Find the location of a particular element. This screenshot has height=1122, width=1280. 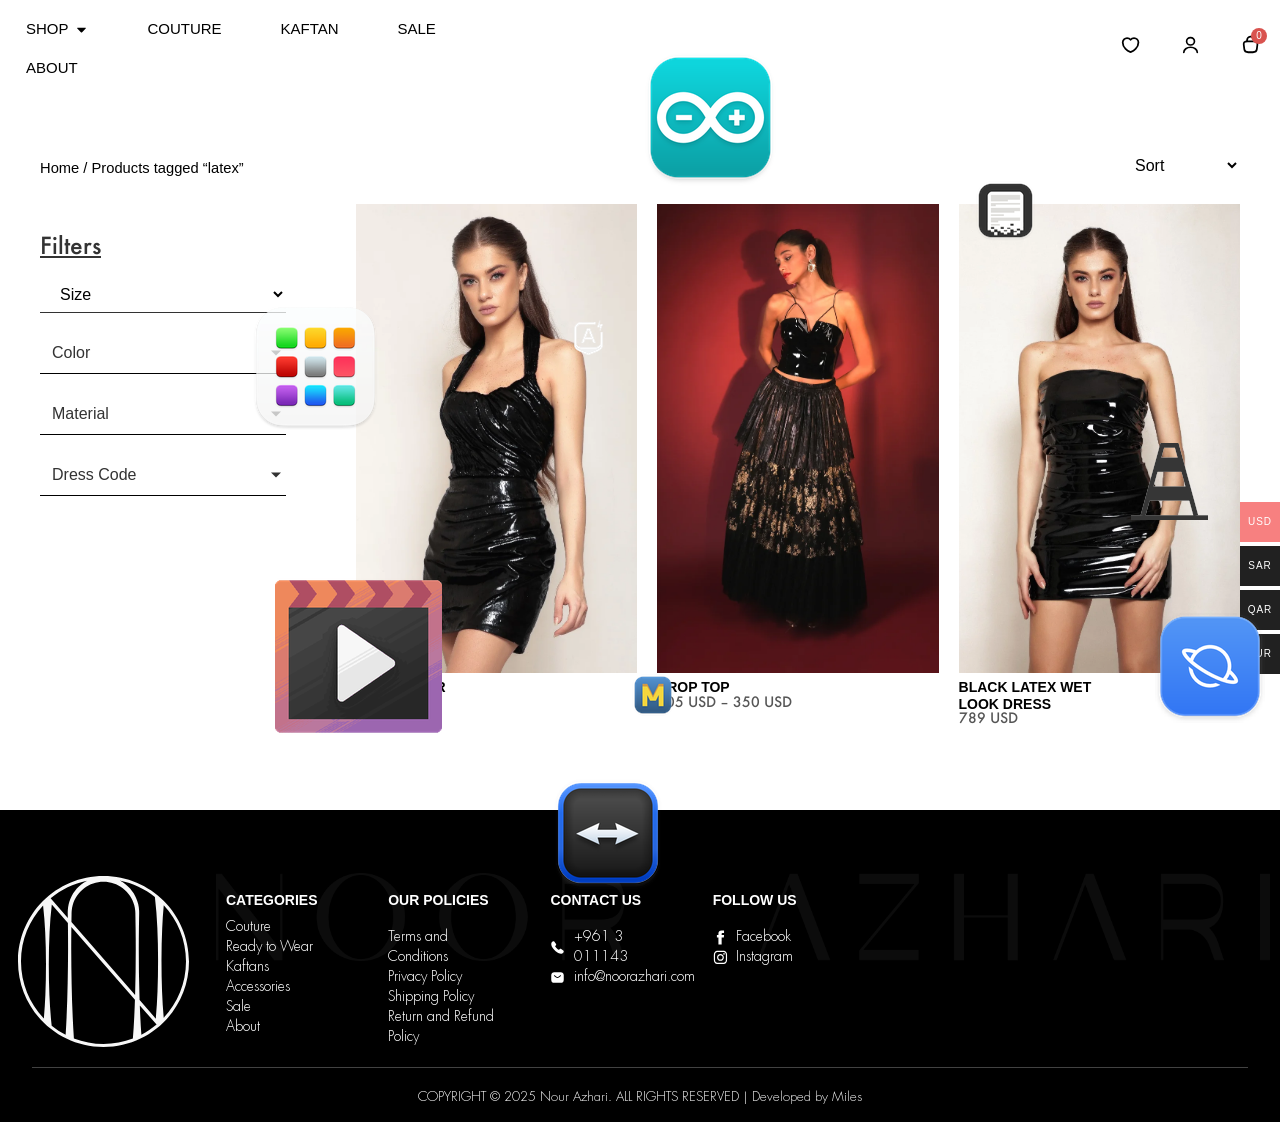

open the Arduino IDE application is located at coordinates (710, 117).